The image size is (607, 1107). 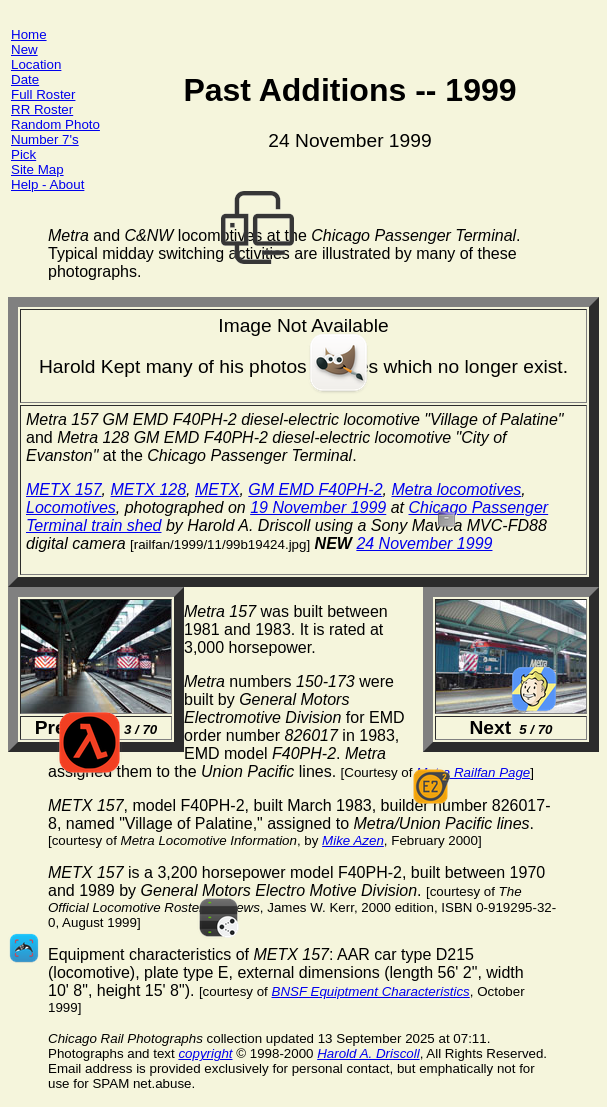 What do you see at coordinates (89, 742) in the screenshot?
I see `launch half-life deathmatch` at bounding box center [89, 742].